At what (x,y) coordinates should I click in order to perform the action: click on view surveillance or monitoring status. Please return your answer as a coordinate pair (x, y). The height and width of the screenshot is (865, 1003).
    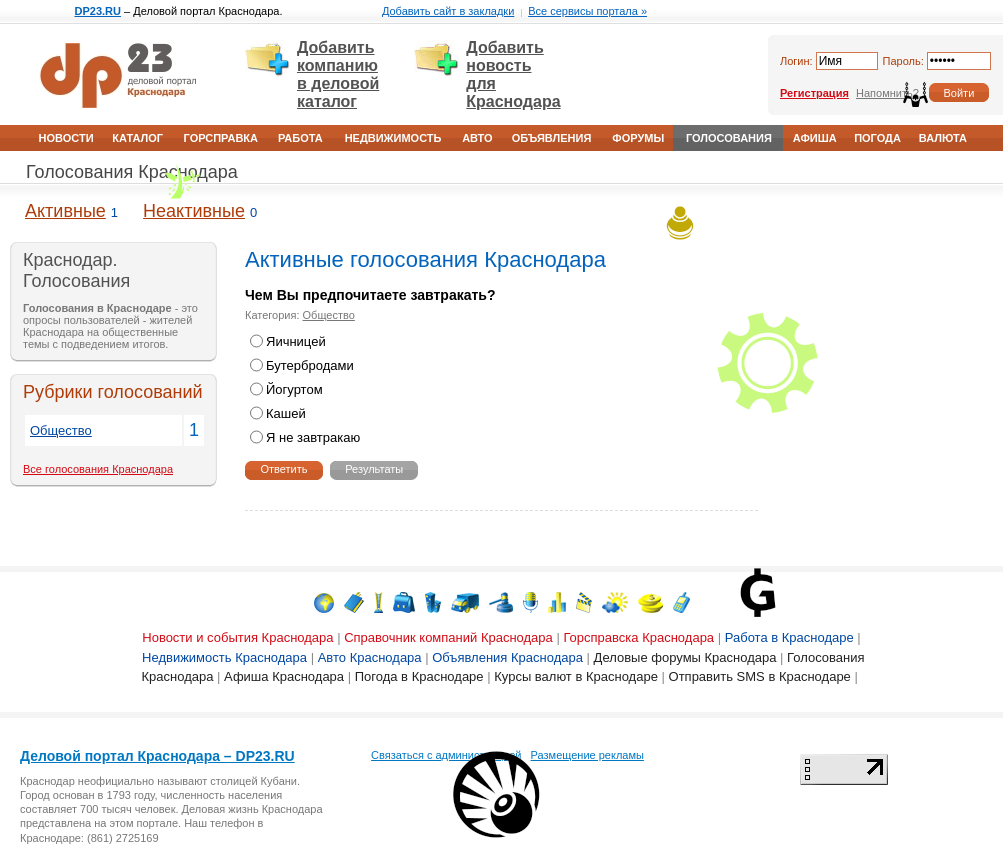
    Looking at the image, I should click on (496, 794).